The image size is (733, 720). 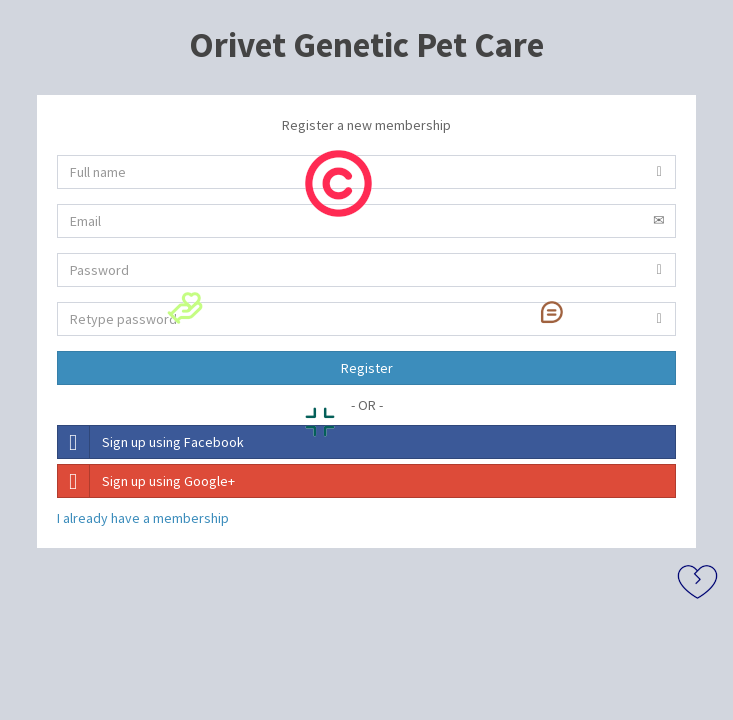 What do you see at coordinates (697, 580) in the screenshot?
I see `unlike or remove from favorites` at bounding box center [697, 580].